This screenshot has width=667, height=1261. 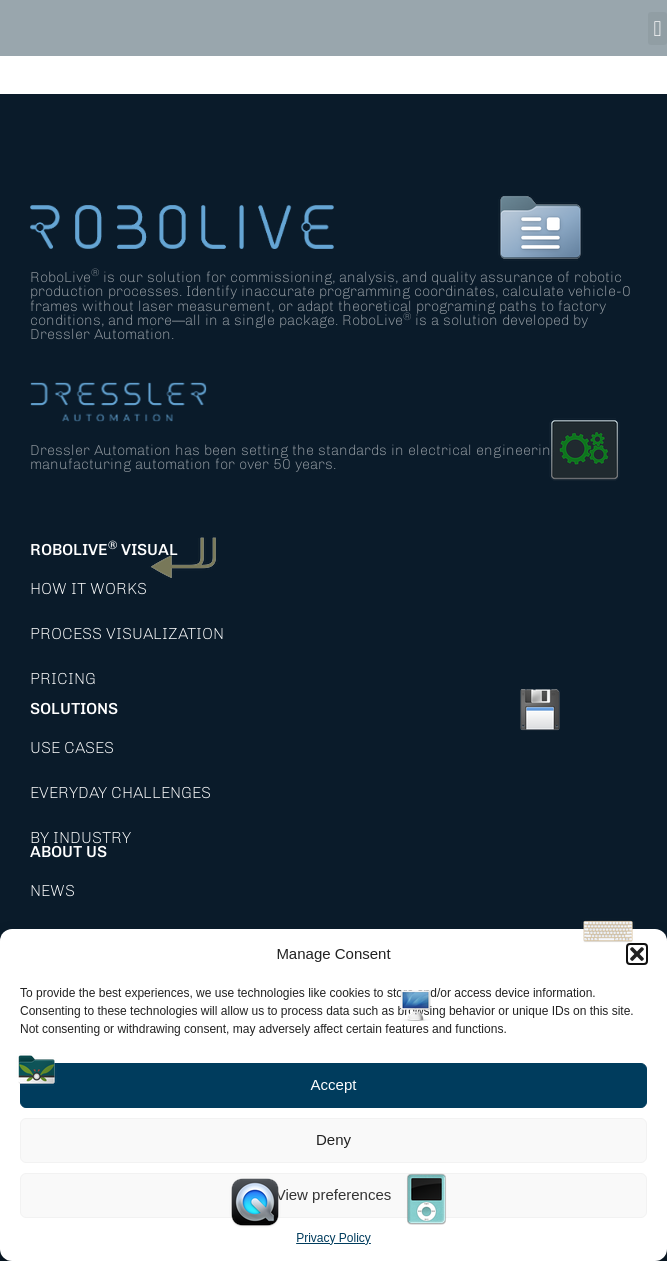 I want to click on reply to all recipients of an email, so click(x=182, y=557).